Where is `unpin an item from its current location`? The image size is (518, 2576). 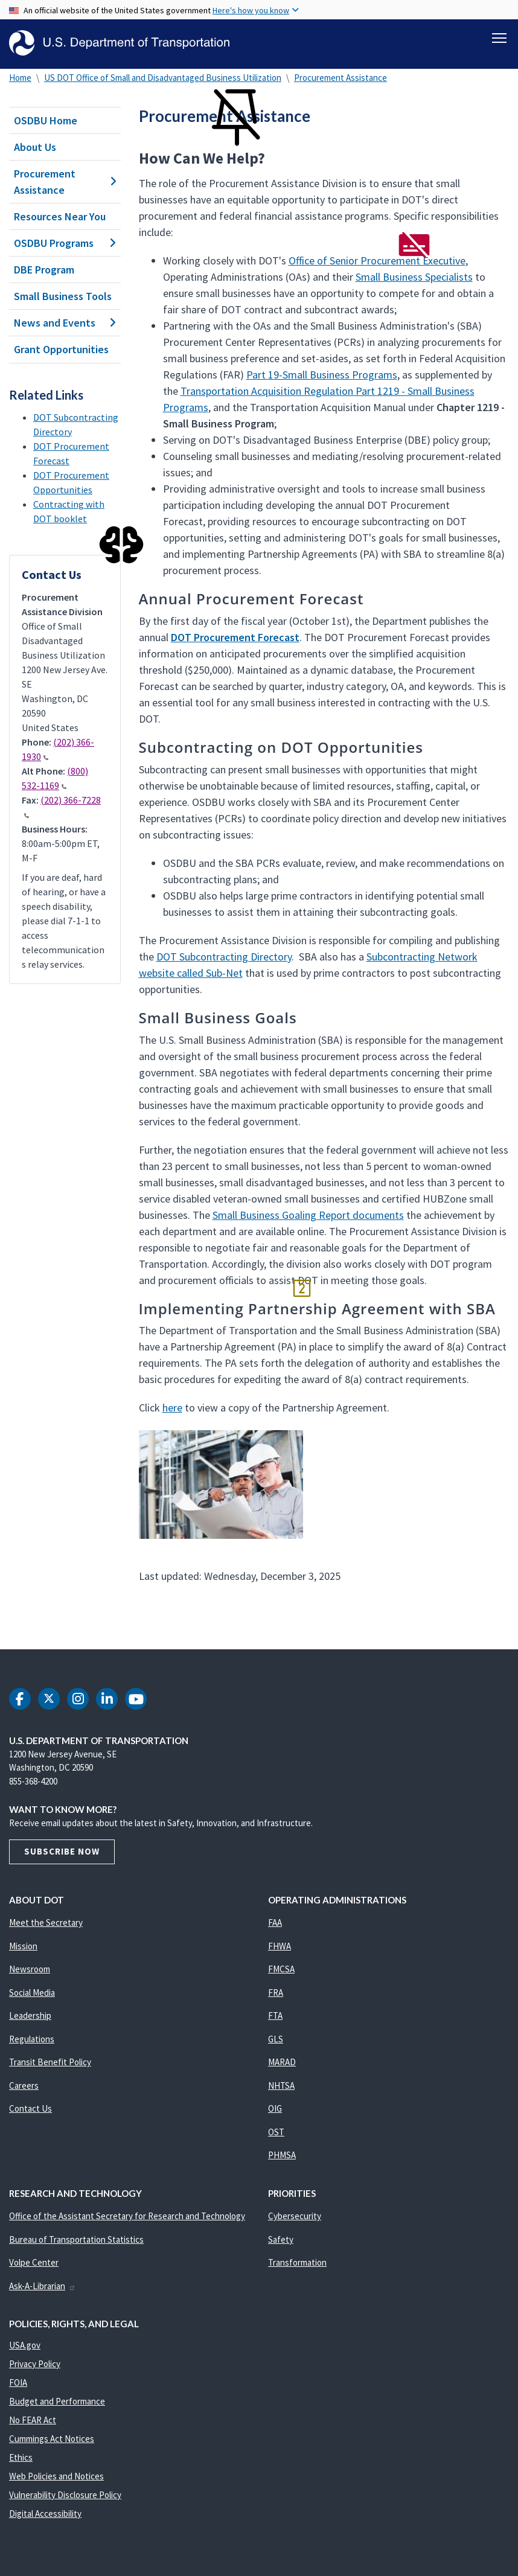
unpin an item from its current location is located at coordinates (237, 114).